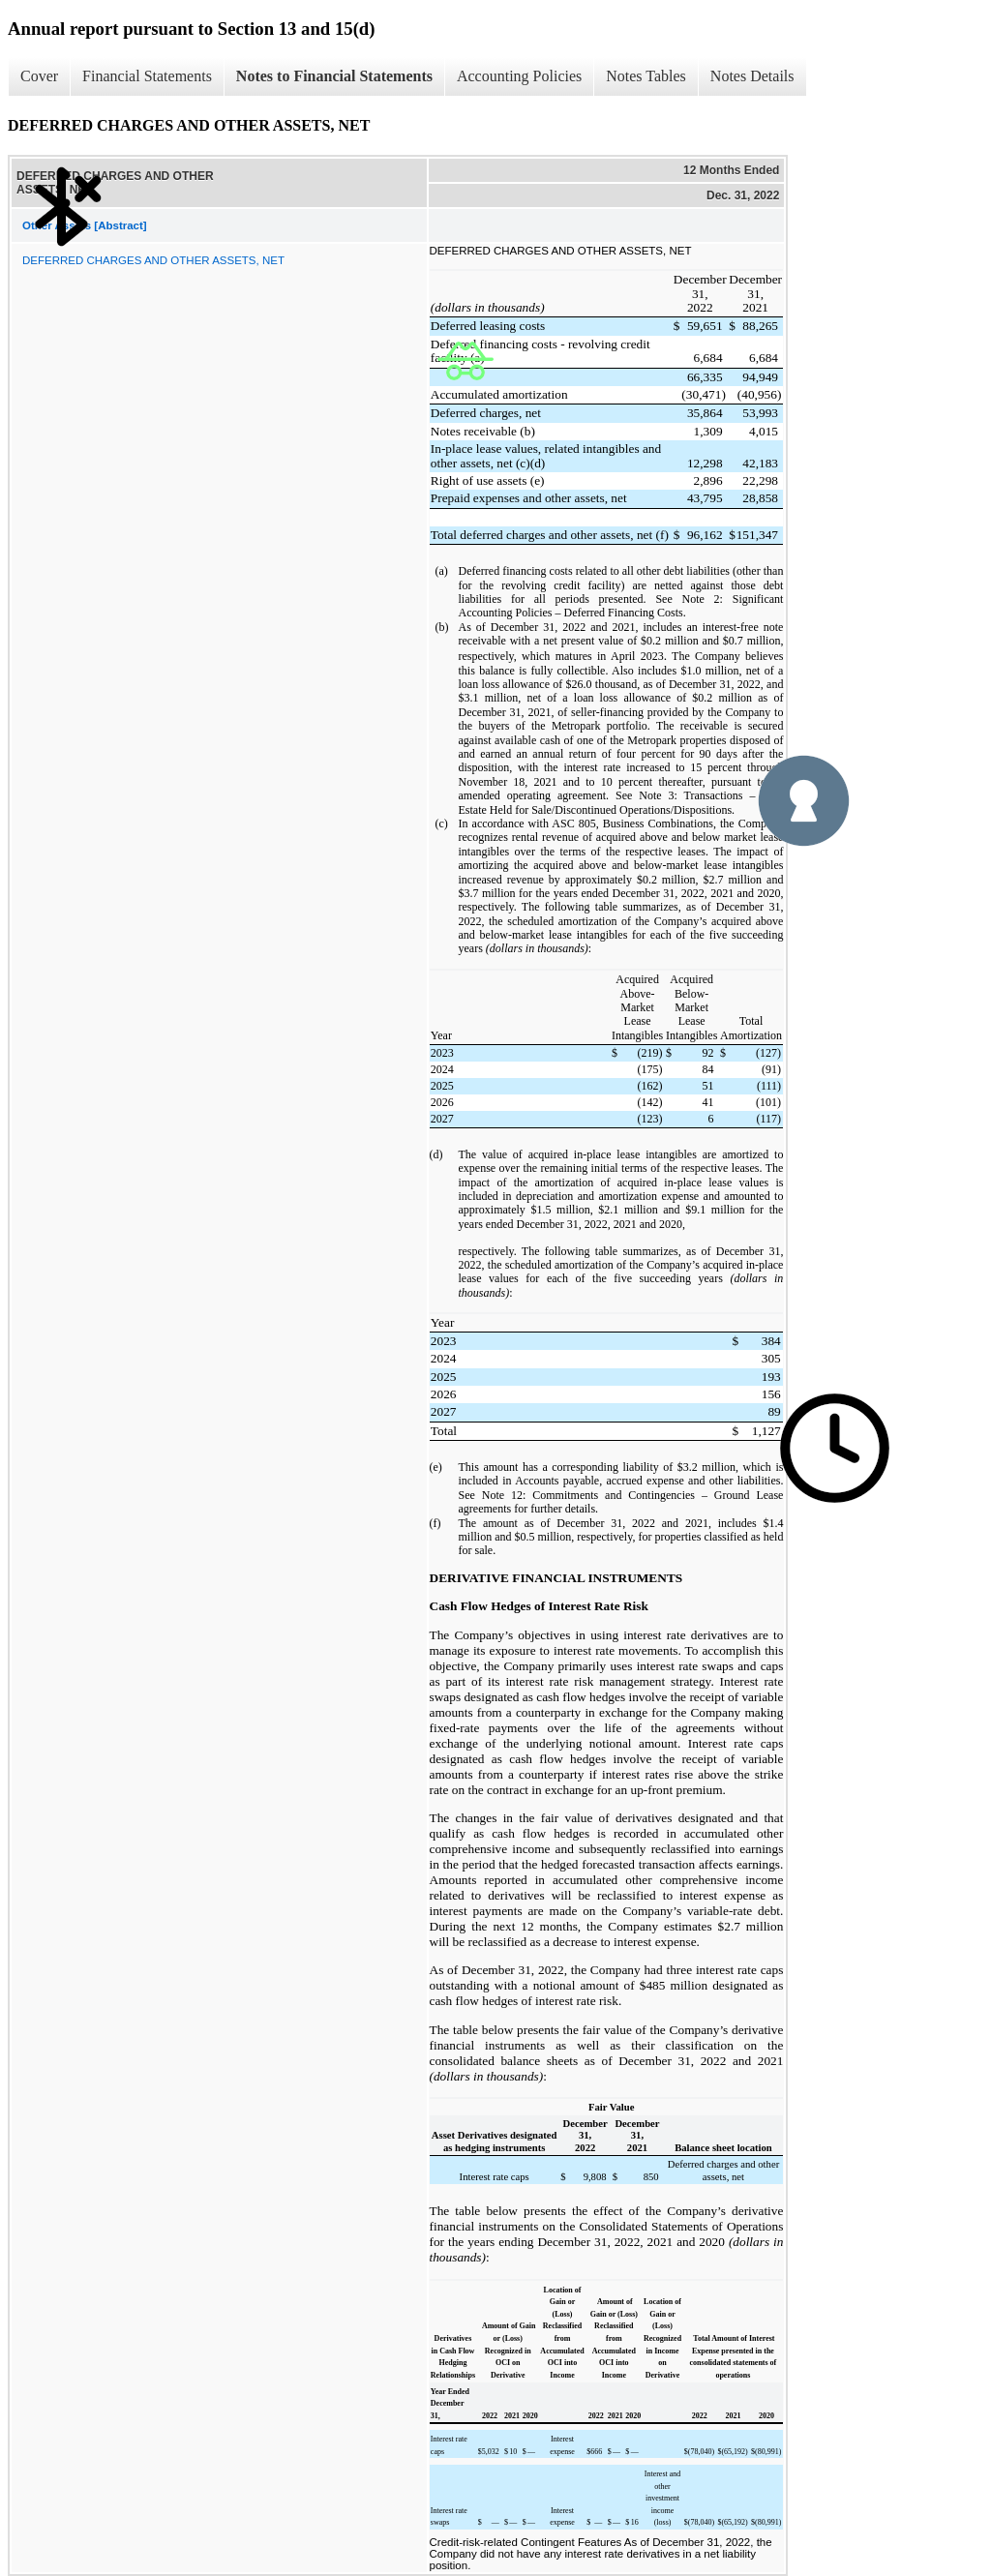 This screenshot has width=991, height=2576. I want to click on enable incognito or private browsing mode, so click(465, 361).